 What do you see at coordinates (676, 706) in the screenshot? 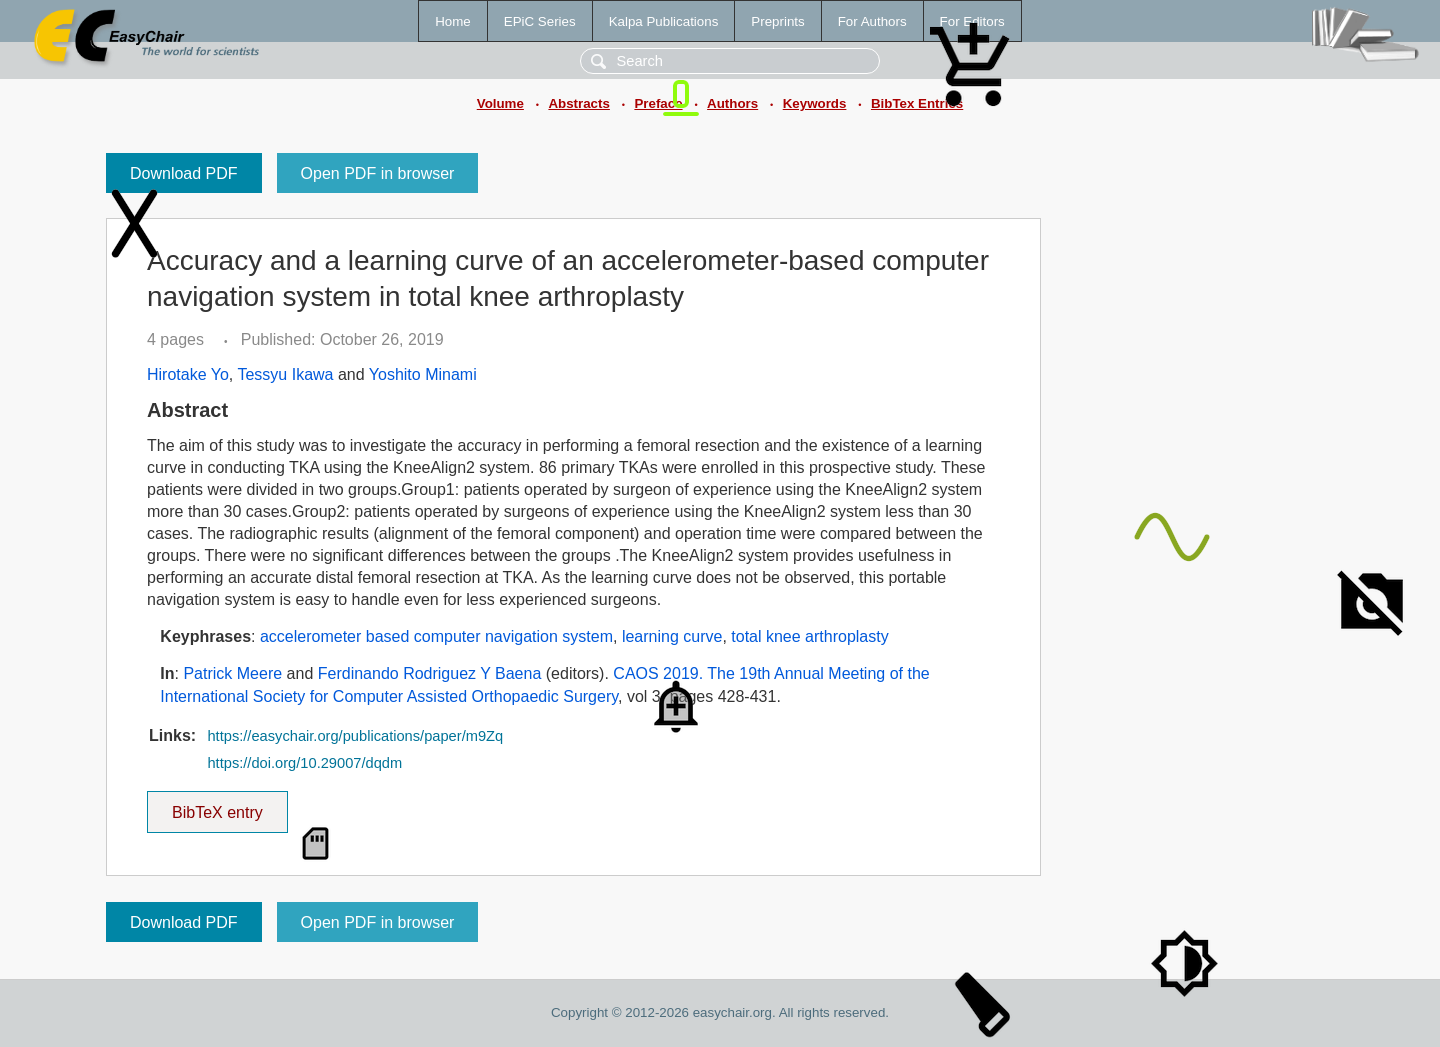
I see `add a new alert or notification` at bounding box center [676, 706].